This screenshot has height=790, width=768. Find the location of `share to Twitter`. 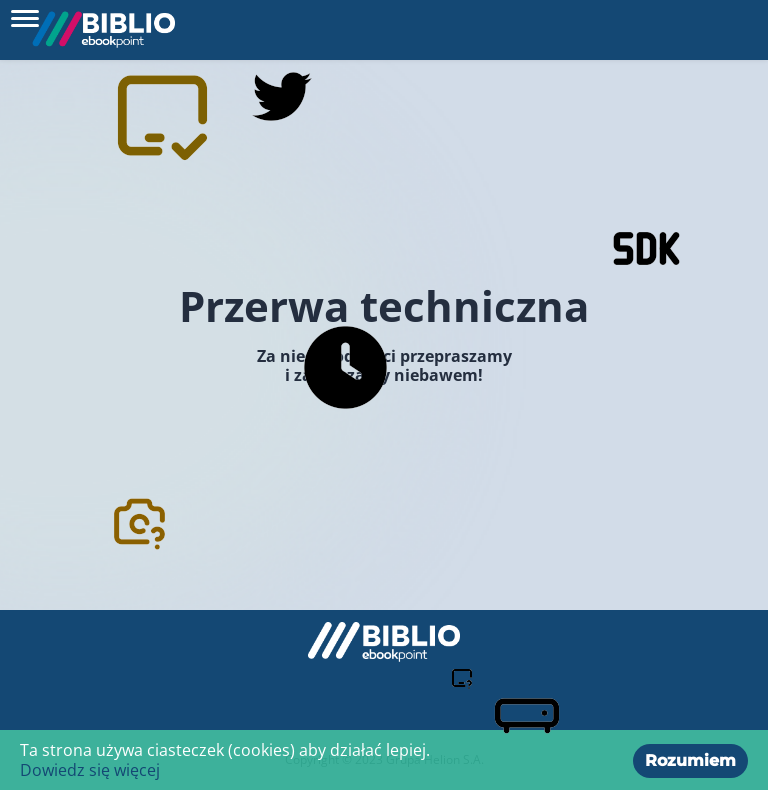

share to Twitter is located at coordinates (282, 96).